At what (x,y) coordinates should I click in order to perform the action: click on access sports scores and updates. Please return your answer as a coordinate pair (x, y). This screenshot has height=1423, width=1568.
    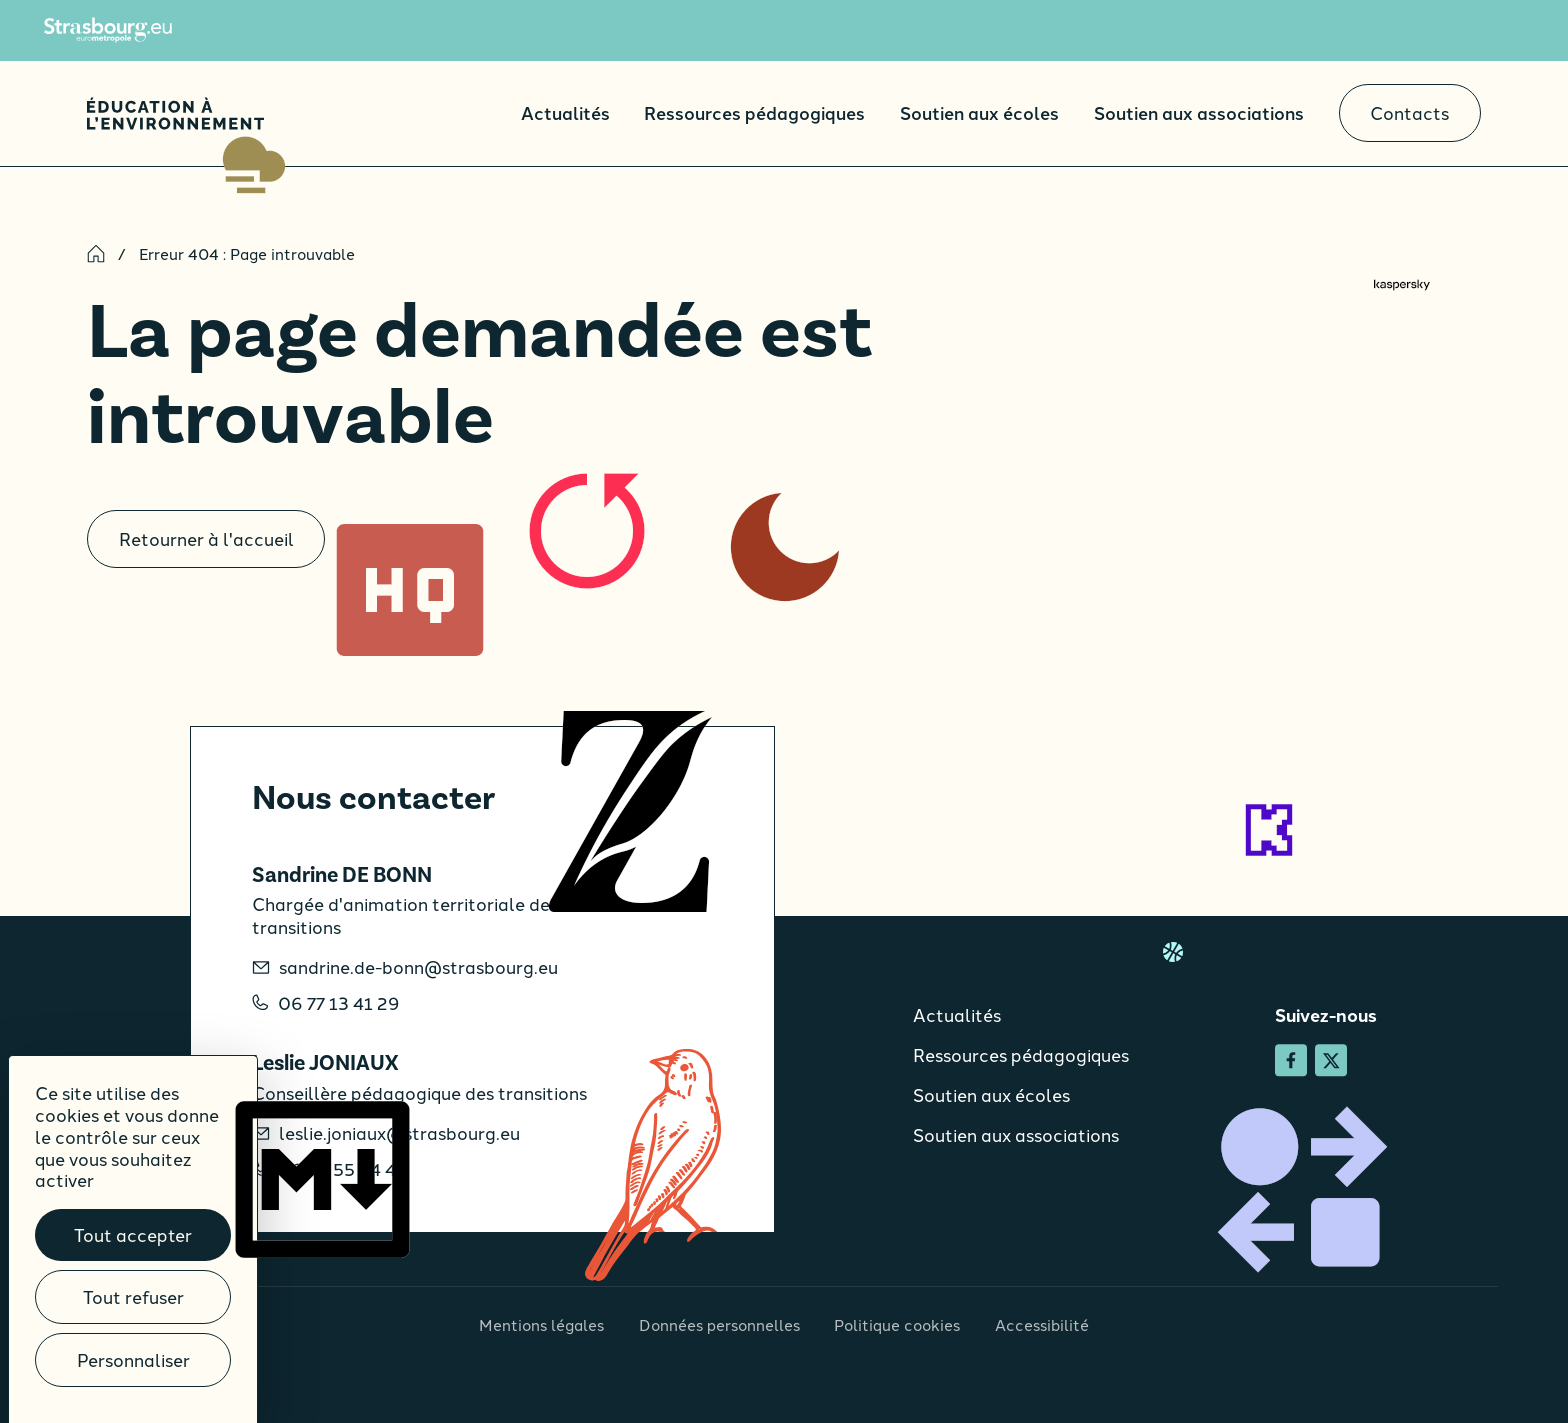
    Looking at the image, I should click on (1173, 952).